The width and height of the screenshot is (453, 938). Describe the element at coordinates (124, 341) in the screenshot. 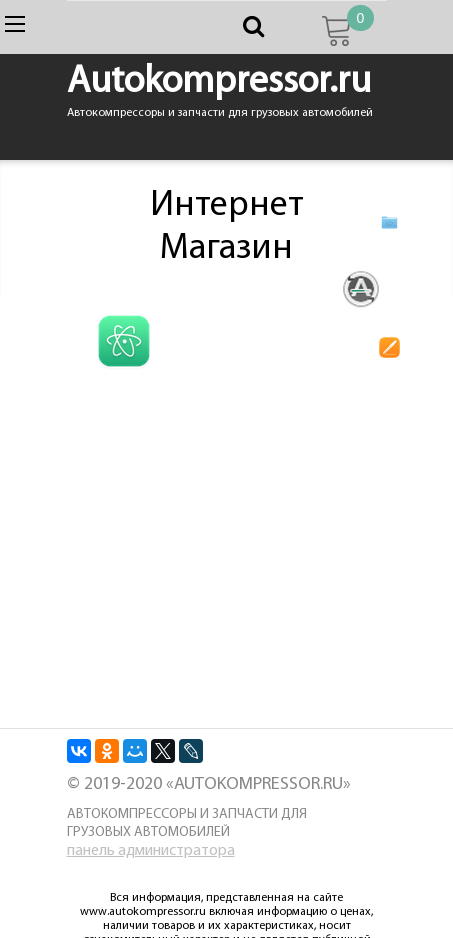

I see `open Atom text editor` at that location.